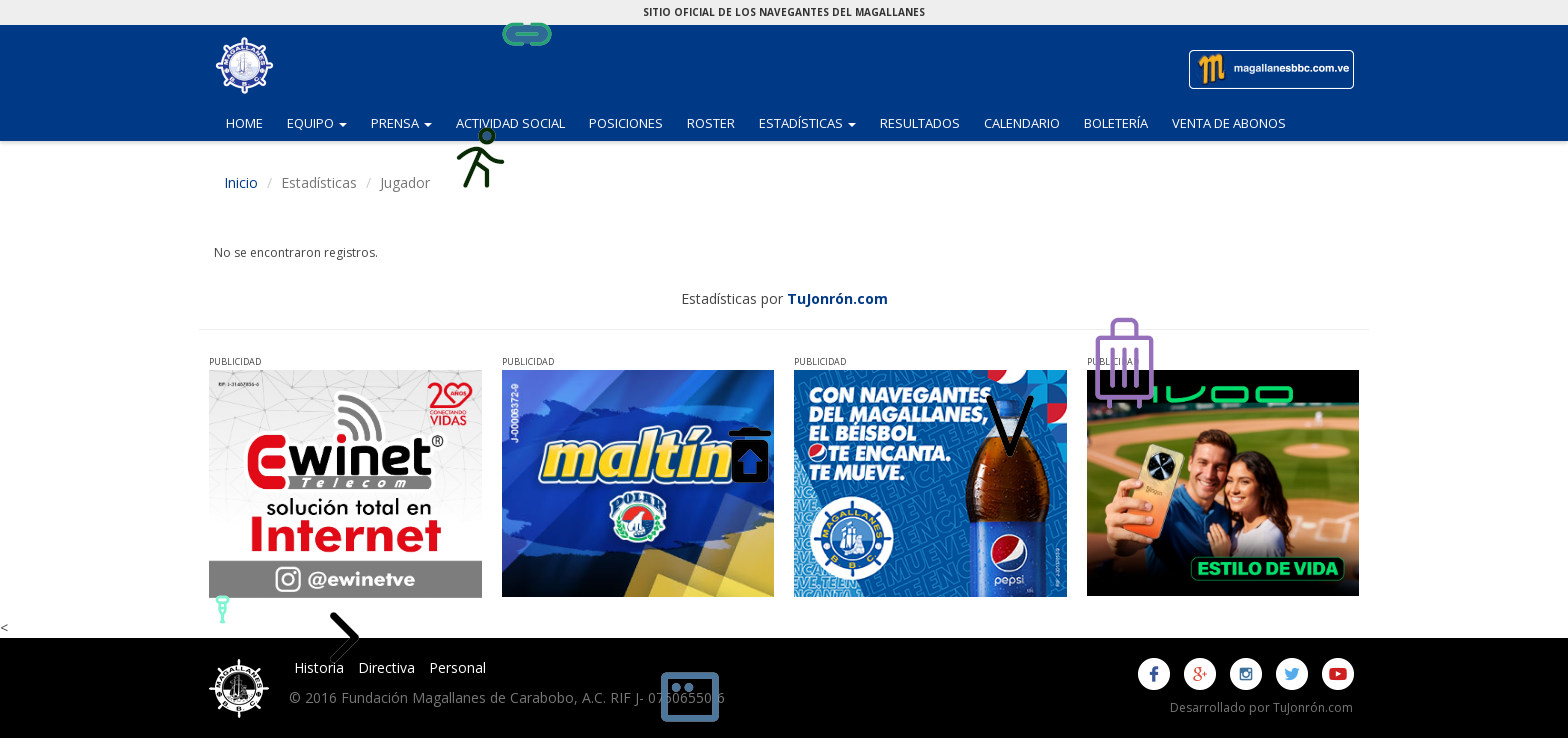  What do you see at coordinates (1124, 364) in the screenshot?
I see `manage travel or trip details` at bounding box center [1124, 364].